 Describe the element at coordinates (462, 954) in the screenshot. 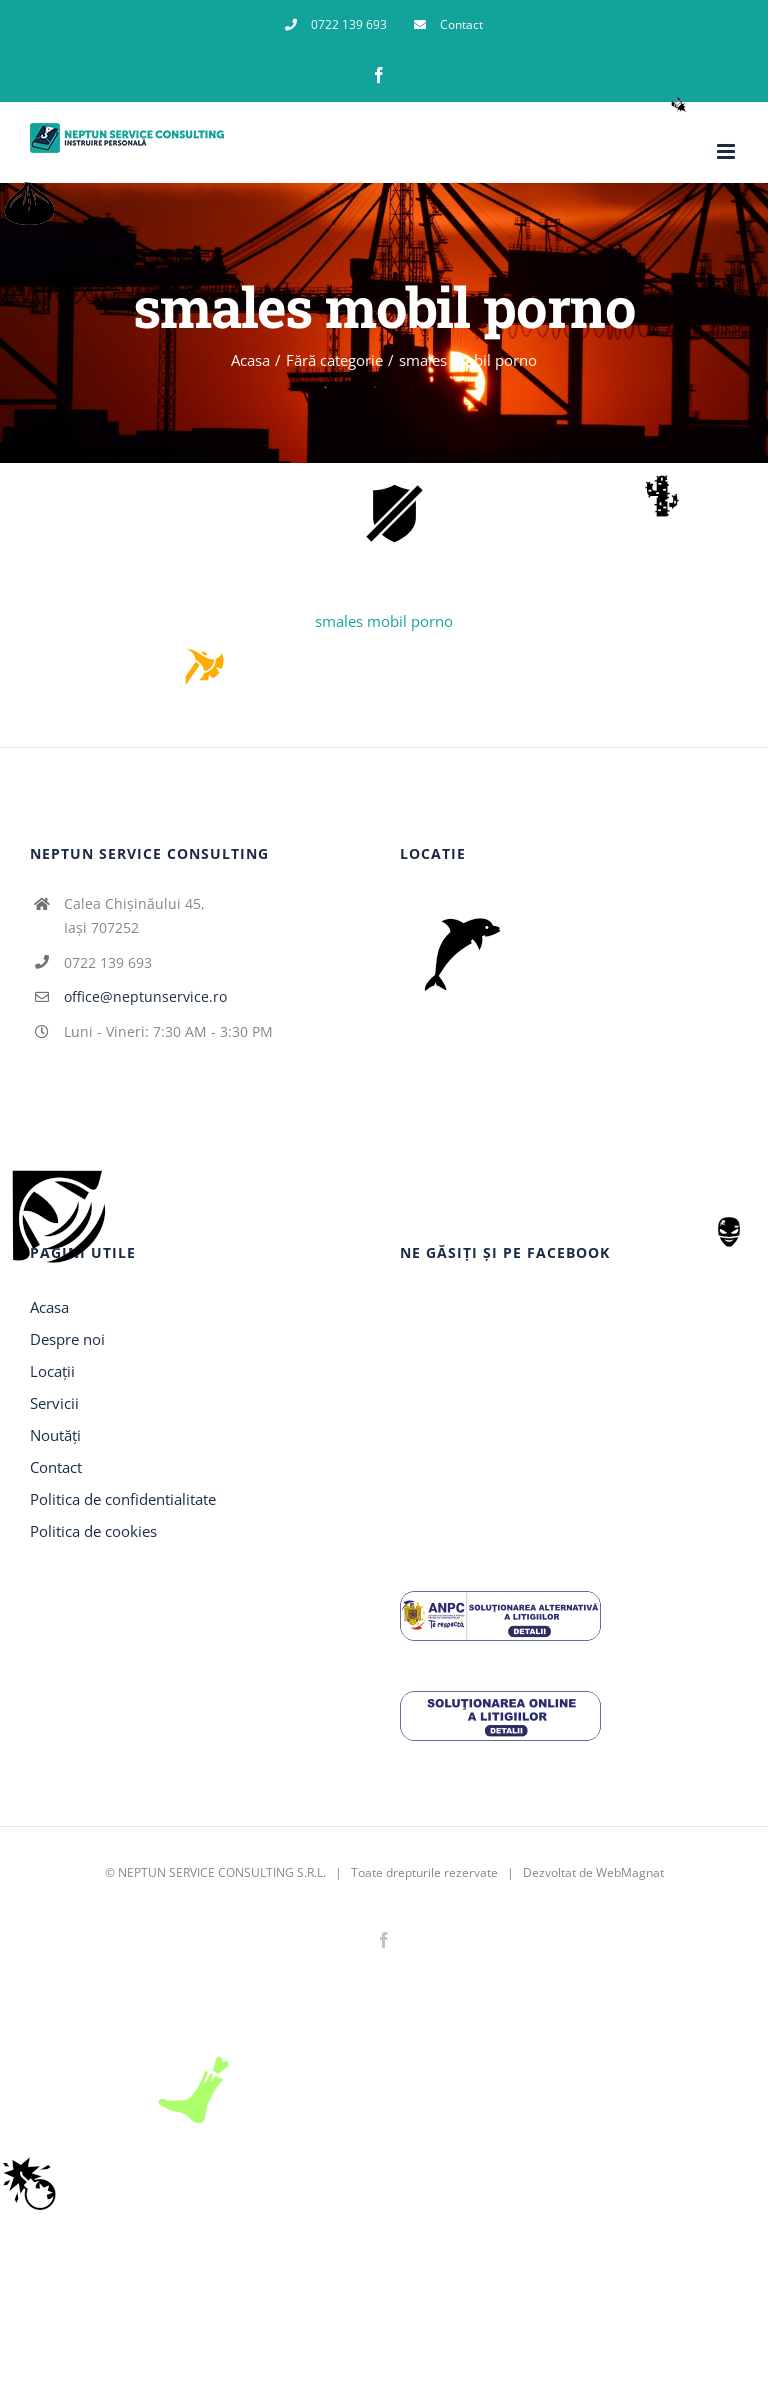

I see `access marine life or ocean-themed content` at that location.